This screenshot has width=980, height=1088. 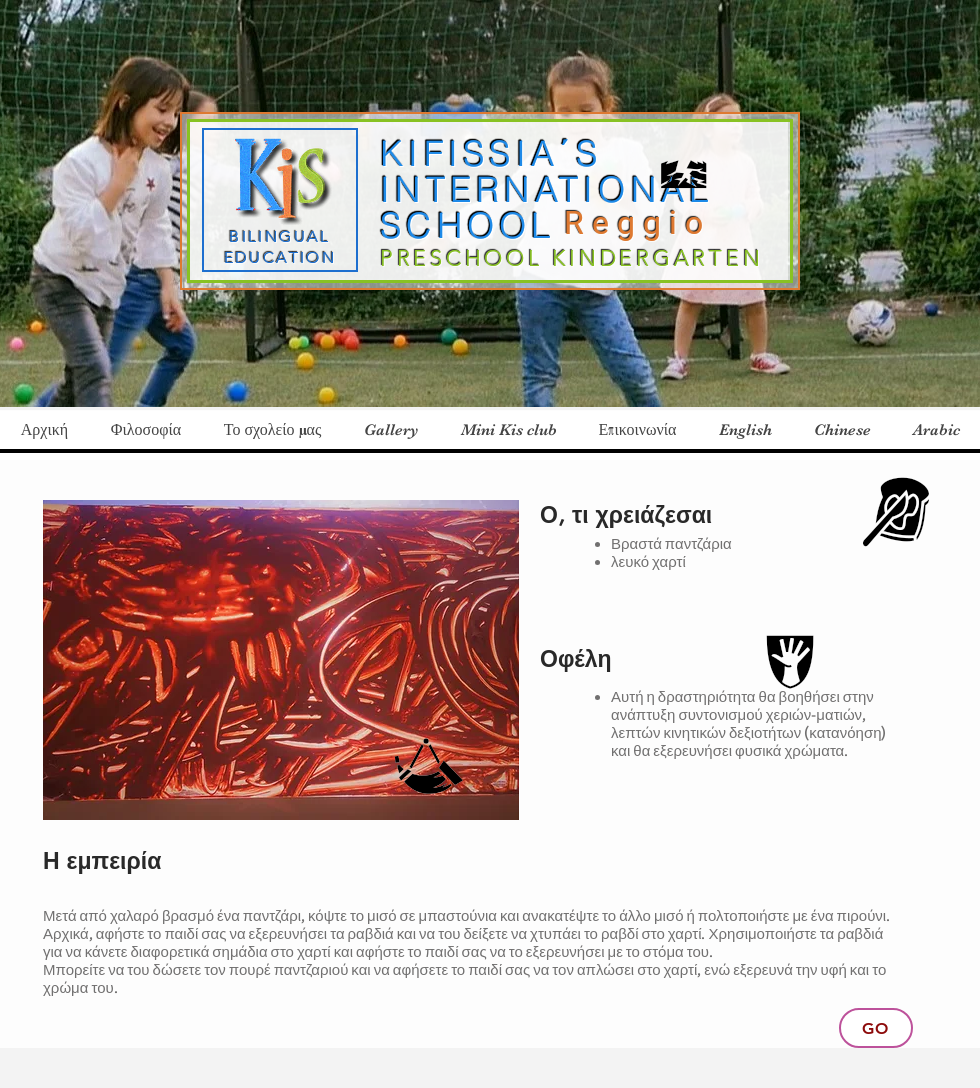 What do you see at coordinates (428, 769) in the screenshot?
I see `equip or use hunting horn instrument` at bounding box center [428, 769].